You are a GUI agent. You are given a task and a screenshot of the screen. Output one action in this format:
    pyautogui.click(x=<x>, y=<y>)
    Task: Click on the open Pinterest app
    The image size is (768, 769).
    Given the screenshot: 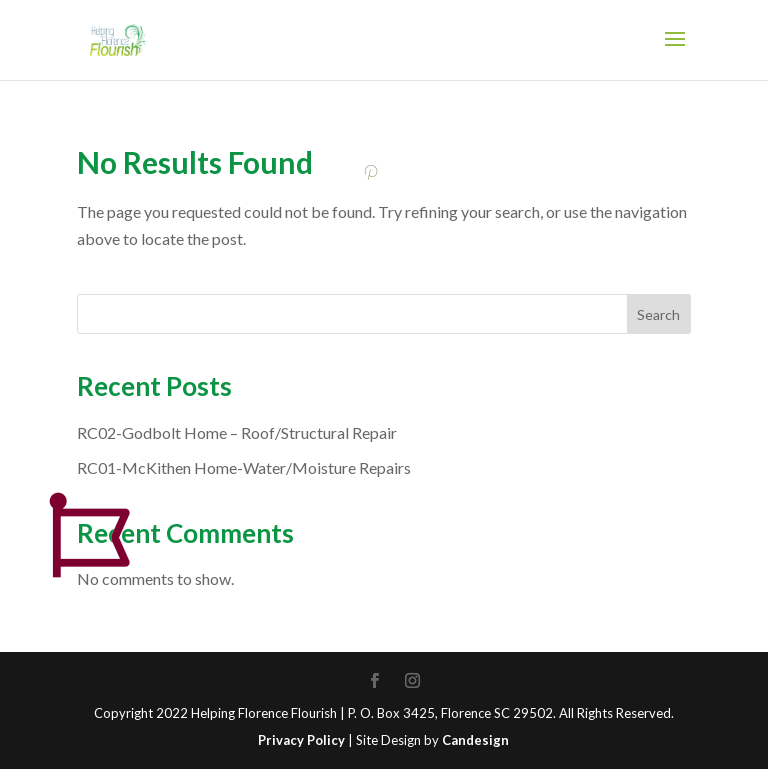 What is the action you would take?
    pyautogui.click(x=370, y=172)
    